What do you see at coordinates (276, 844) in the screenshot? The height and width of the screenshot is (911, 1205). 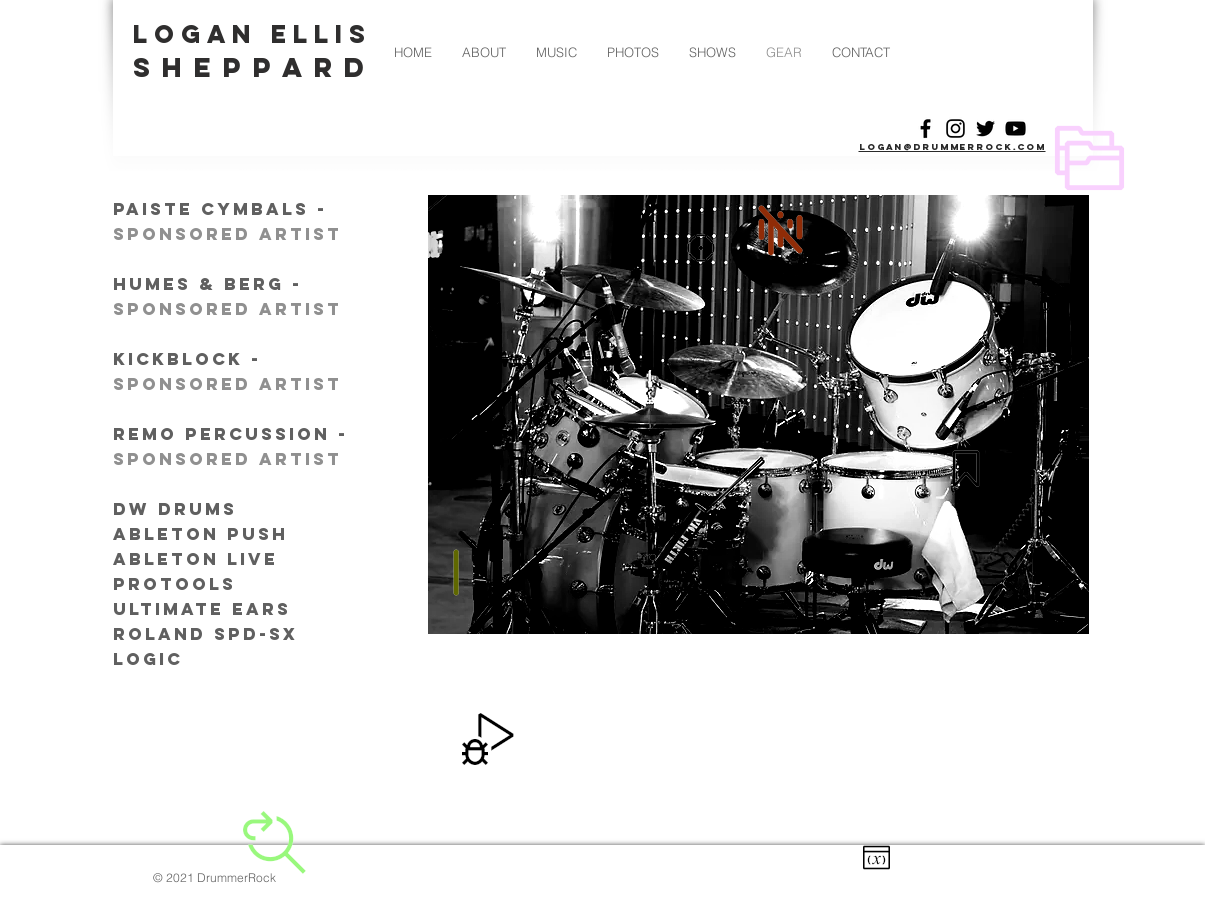 I see `go to search panel` at bounding box center [276, 844].